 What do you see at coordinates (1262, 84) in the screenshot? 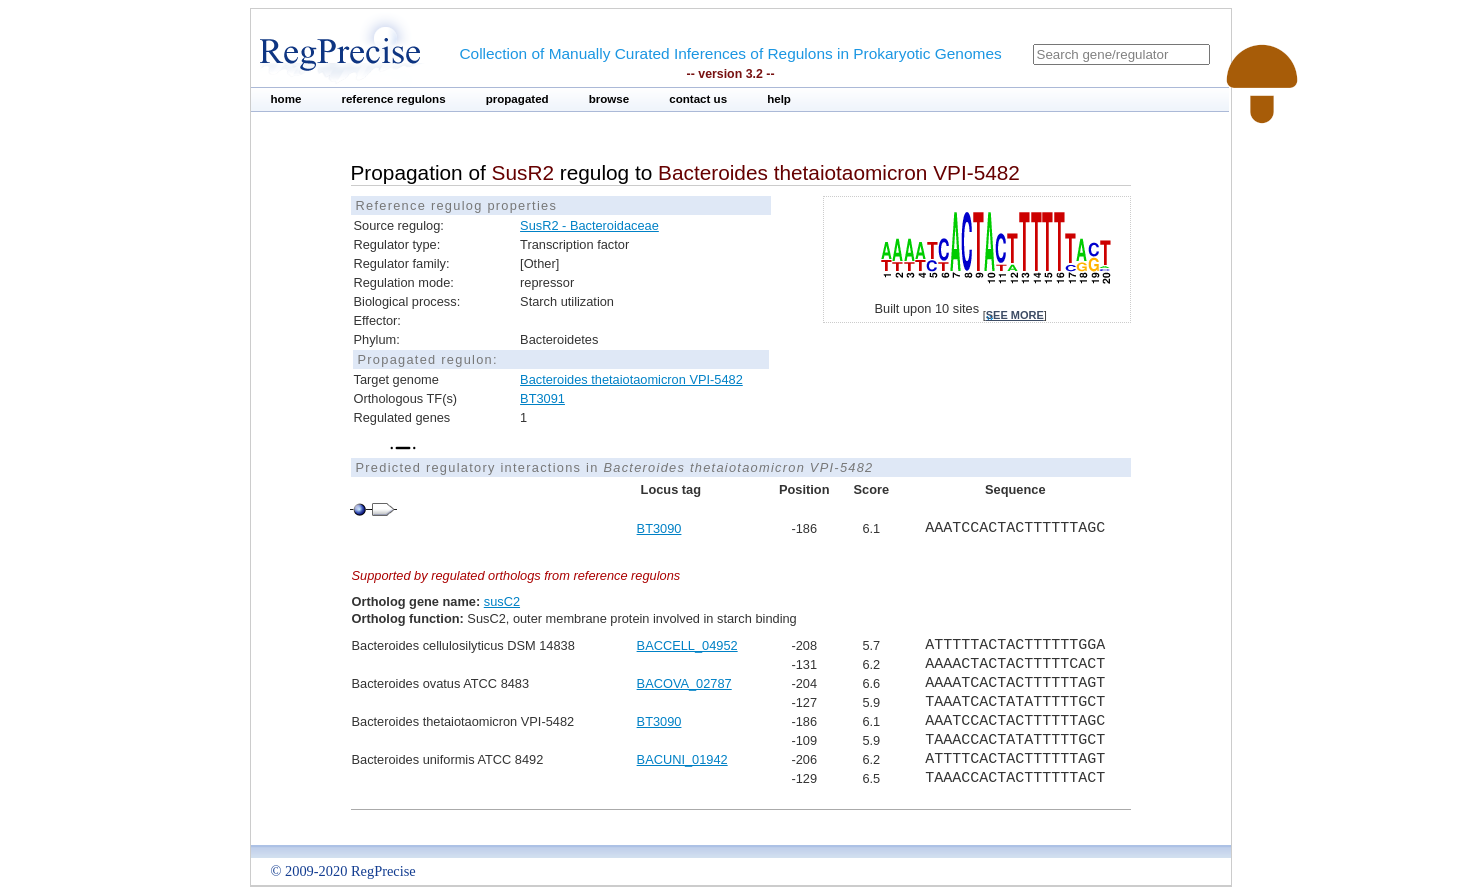
I see `browse or access food/ingredient categories` at bounding box center [1262, 84].